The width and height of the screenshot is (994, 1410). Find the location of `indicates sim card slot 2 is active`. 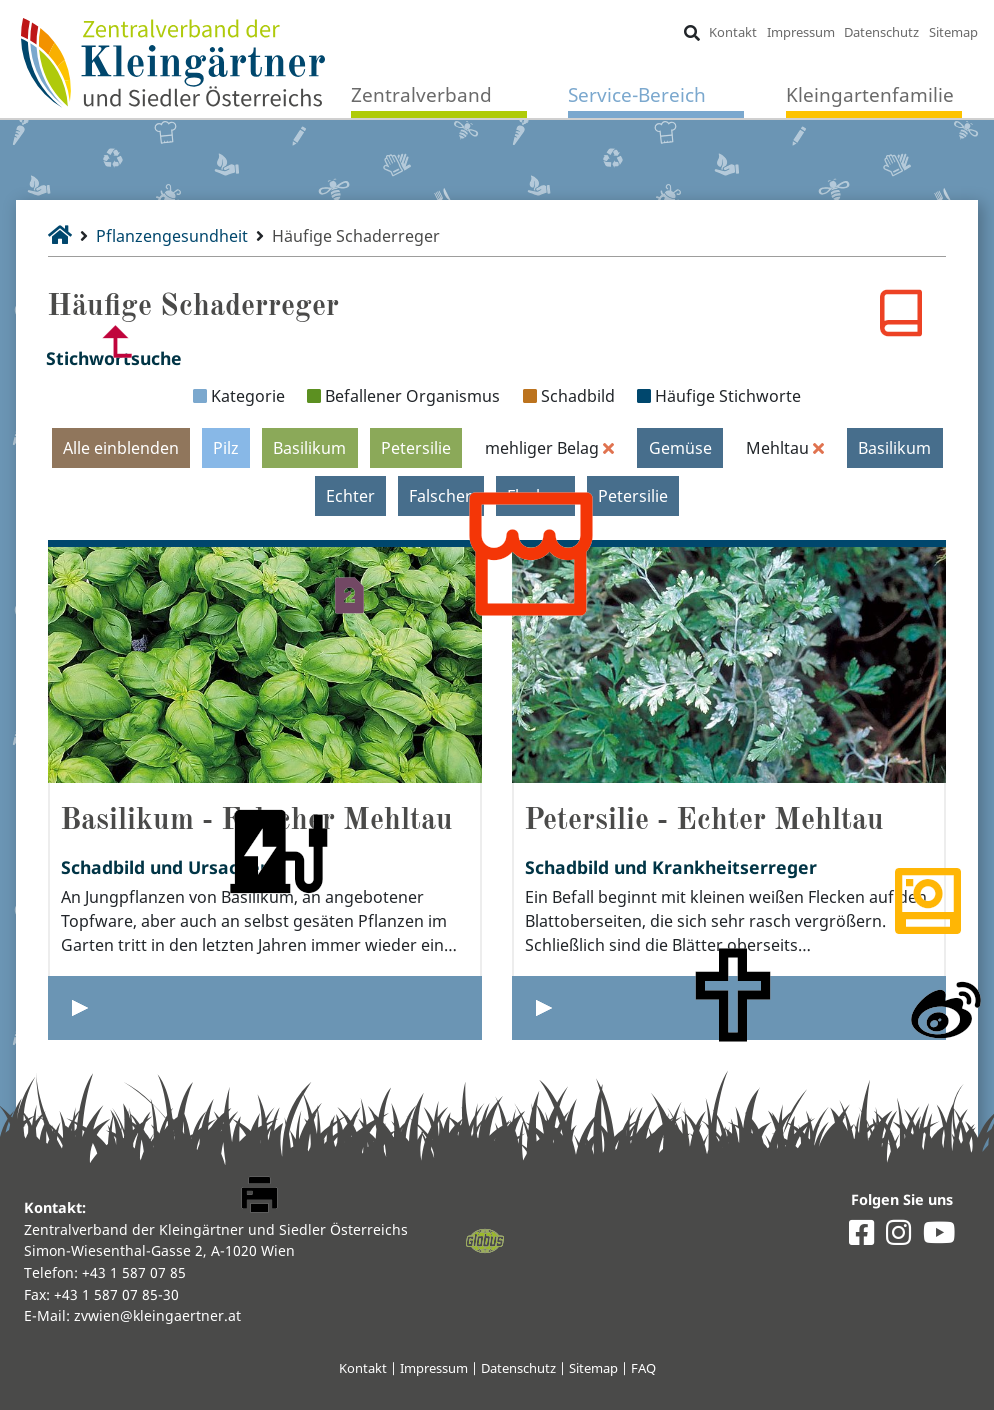

indicates sim card slot 2 is active is located at coordinates (349, 595).